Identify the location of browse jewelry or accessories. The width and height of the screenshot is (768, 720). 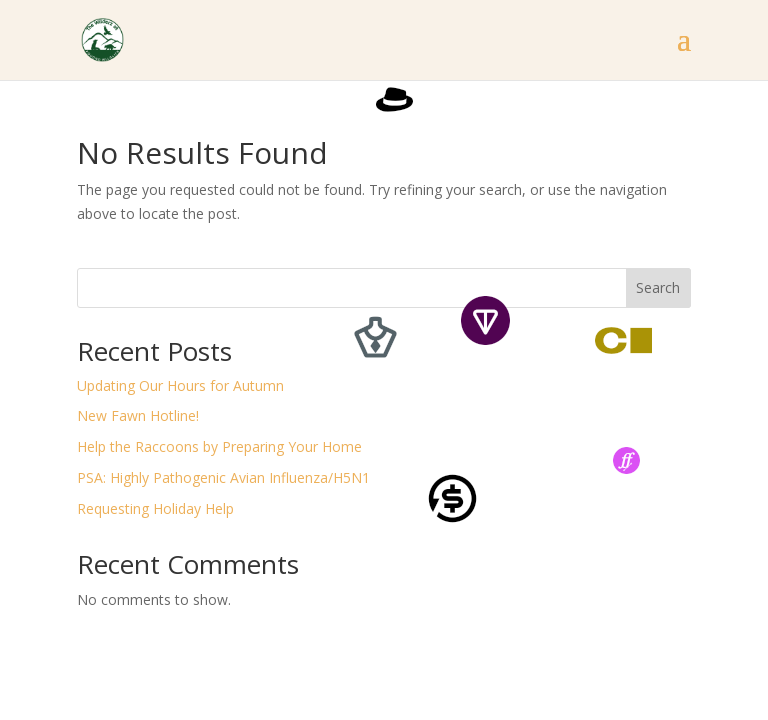
(375, 338).